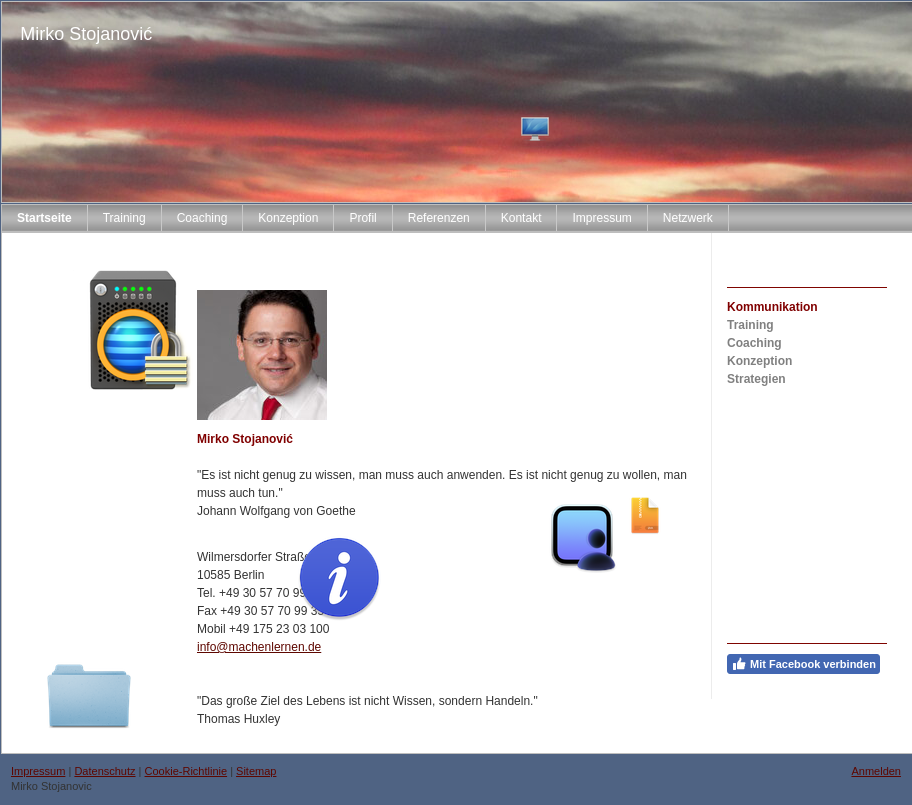 This screenshot has height=805, width=912. I want to click on organize media files in a catalog folder, so click(89, 696).